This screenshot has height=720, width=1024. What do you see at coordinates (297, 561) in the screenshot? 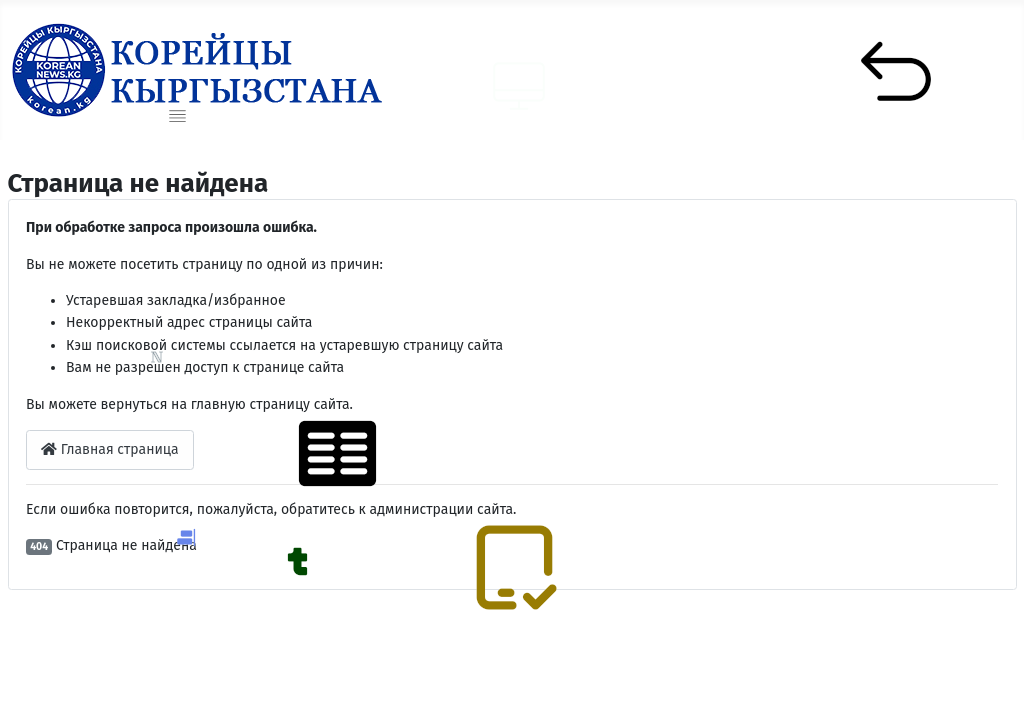
I see `open tumblr app` at bounding box center [297, 561].